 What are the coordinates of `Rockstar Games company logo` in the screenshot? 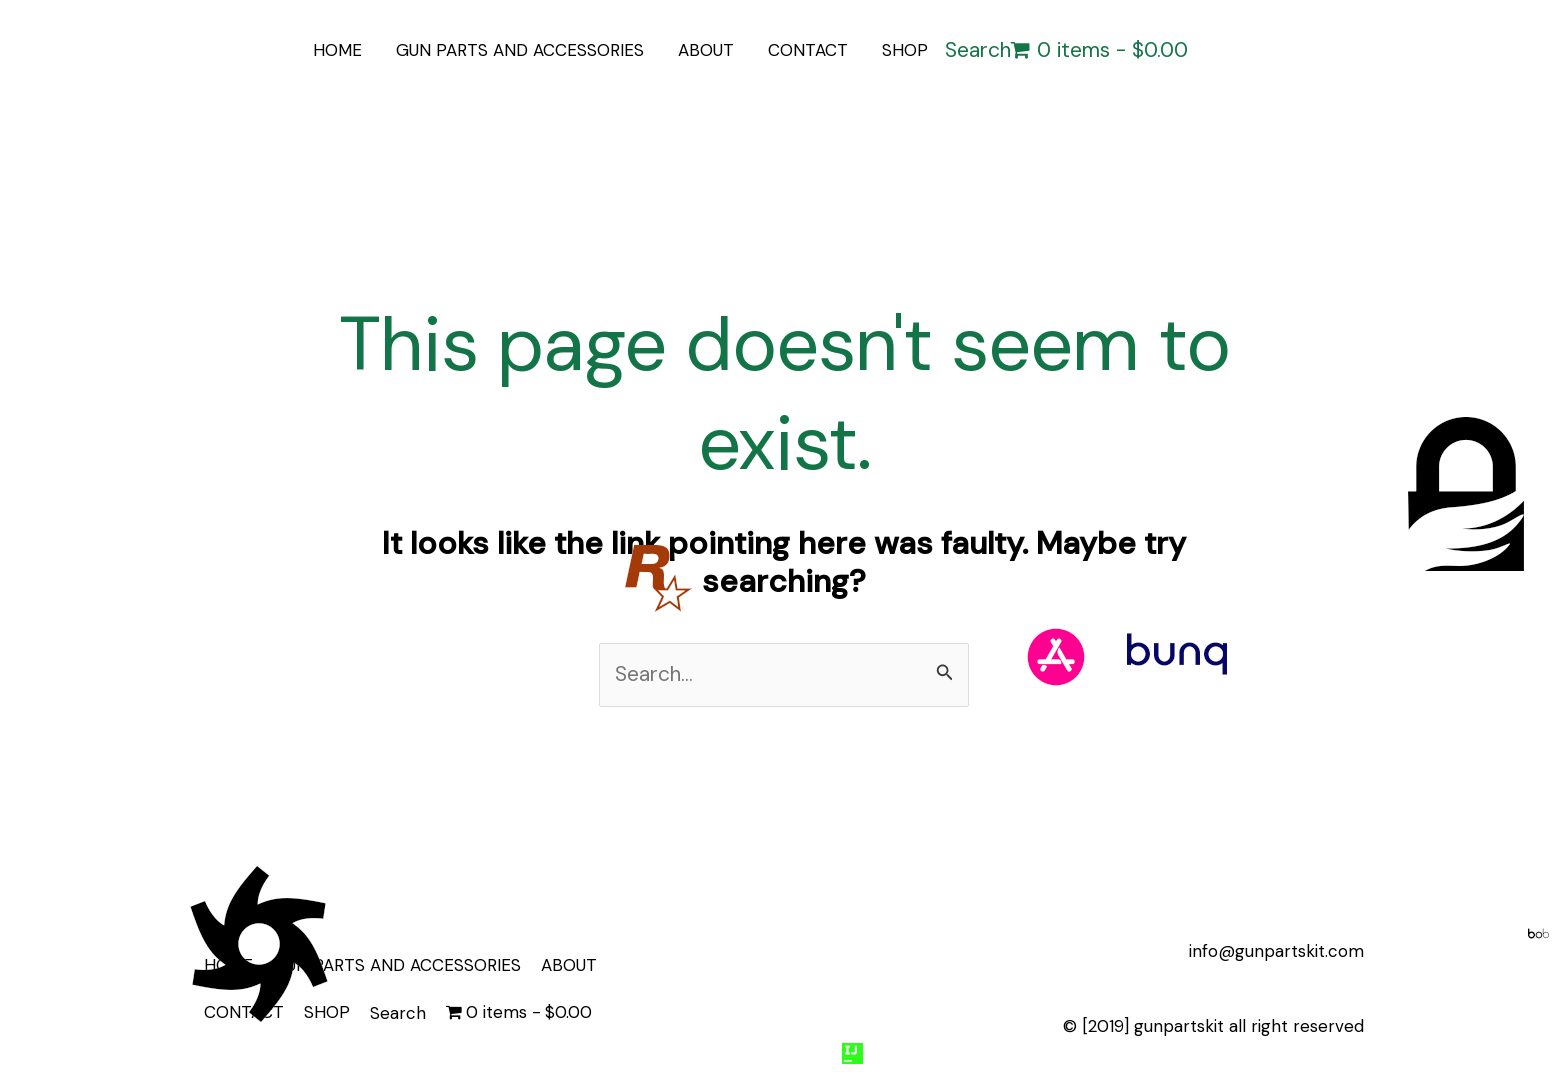 It's located at (658, 578).